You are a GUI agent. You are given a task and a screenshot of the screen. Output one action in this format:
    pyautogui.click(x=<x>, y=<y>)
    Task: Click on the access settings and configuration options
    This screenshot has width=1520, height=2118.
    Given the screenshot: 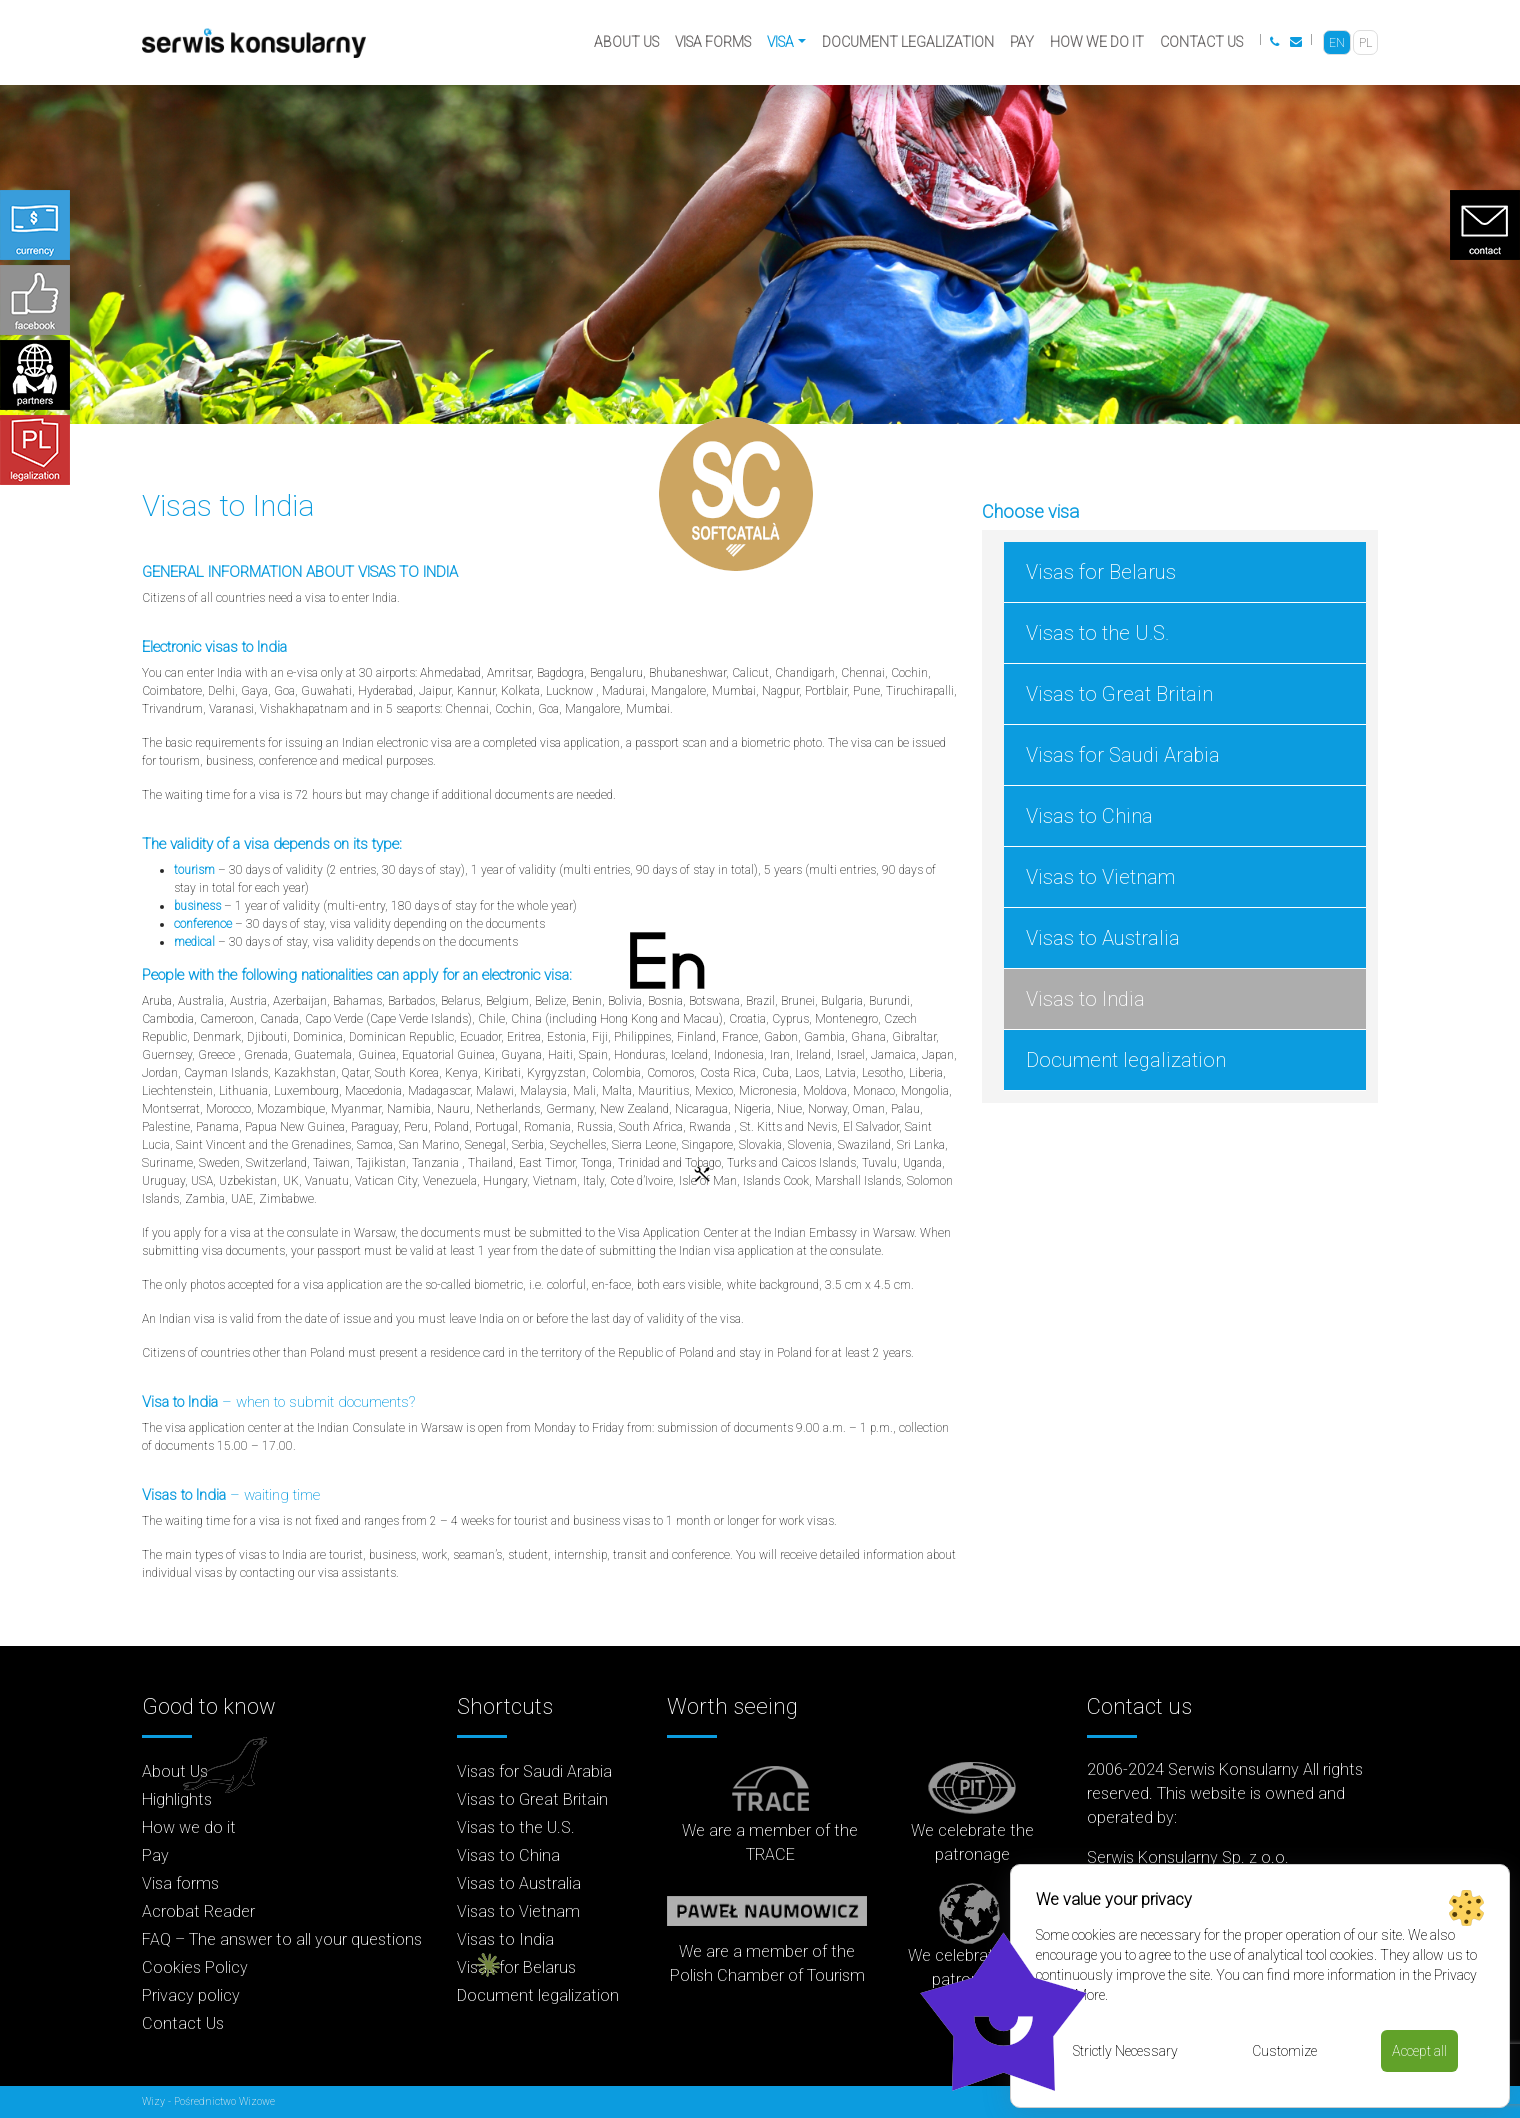 What is the action you would take?
    pyautogui.click(x=702, y=1174)
    